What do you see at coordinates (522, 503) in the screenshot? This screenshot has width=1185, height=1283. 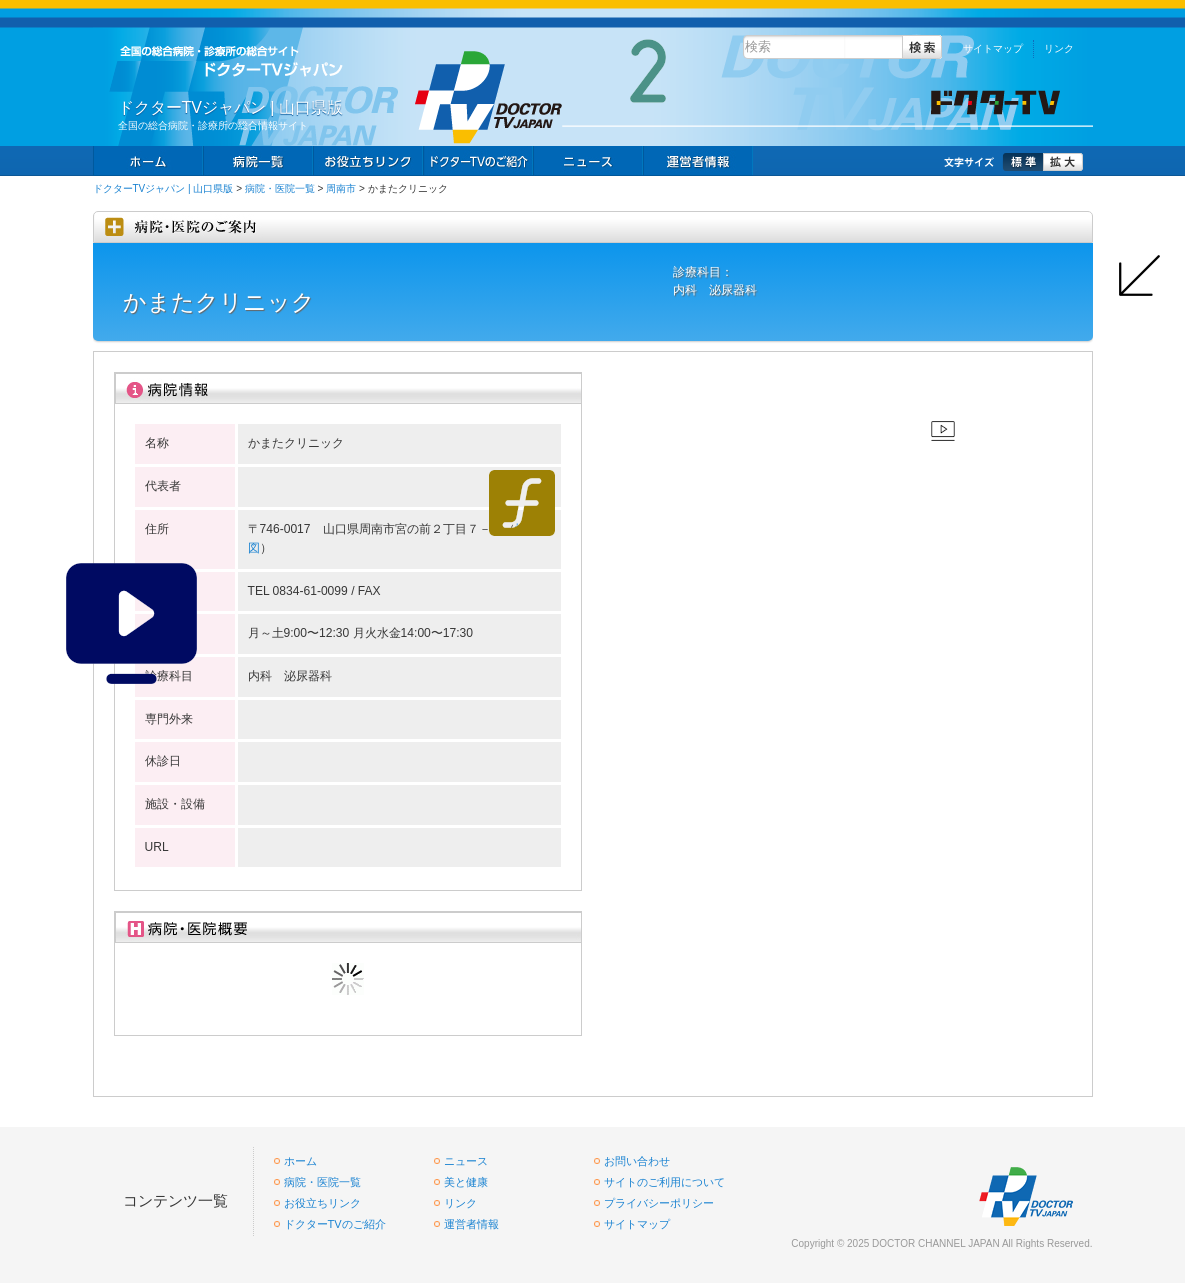 I see `access or create a function in code editor` at bounding box center [522, 503].